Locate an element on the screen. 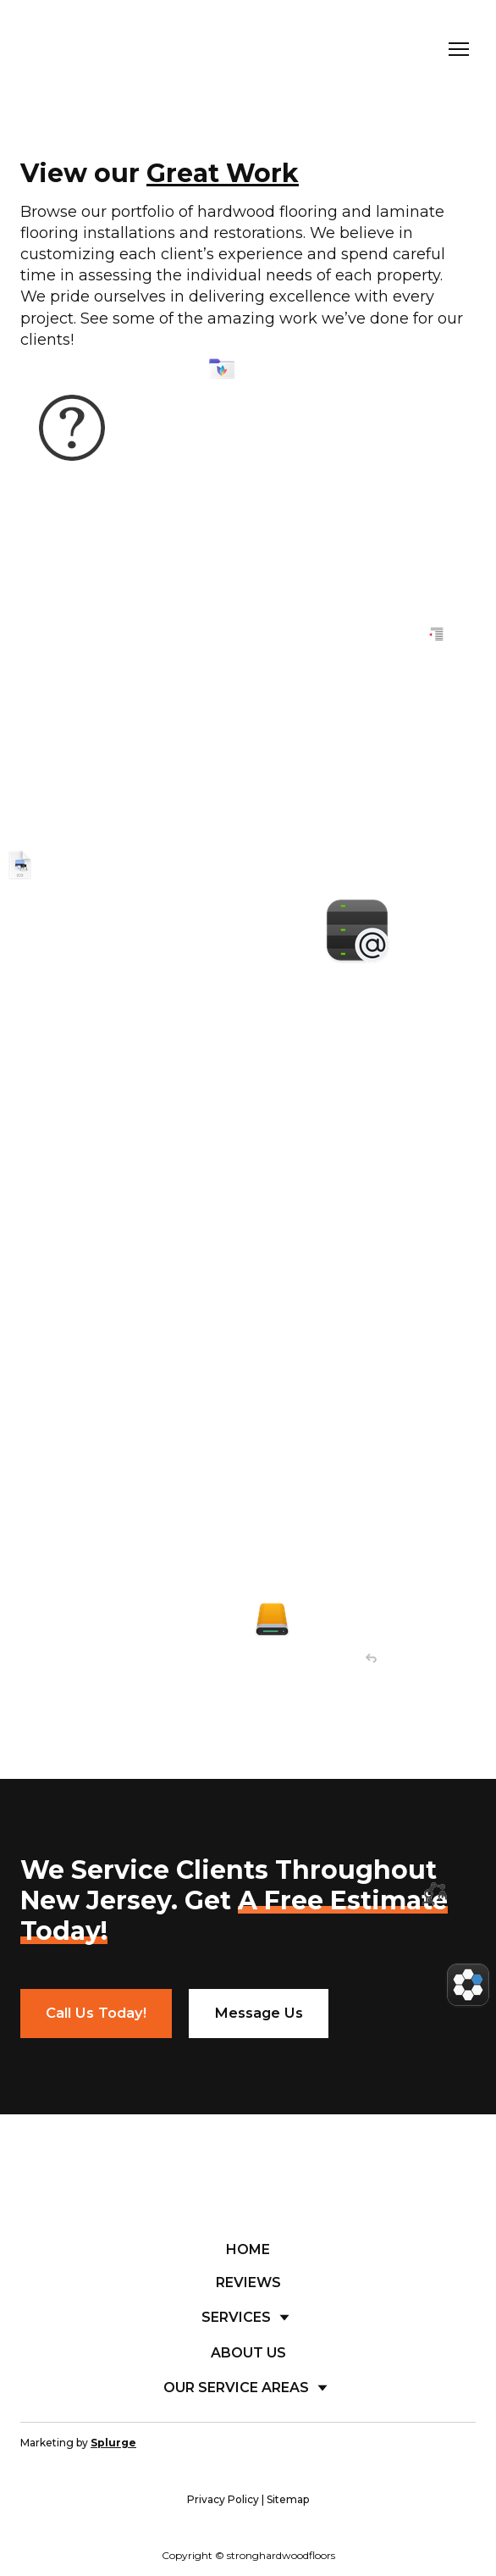 The width and height of the screenshot is (496, 2576). an ico image file used for icons and favicons is located at coordinates (19, 865).